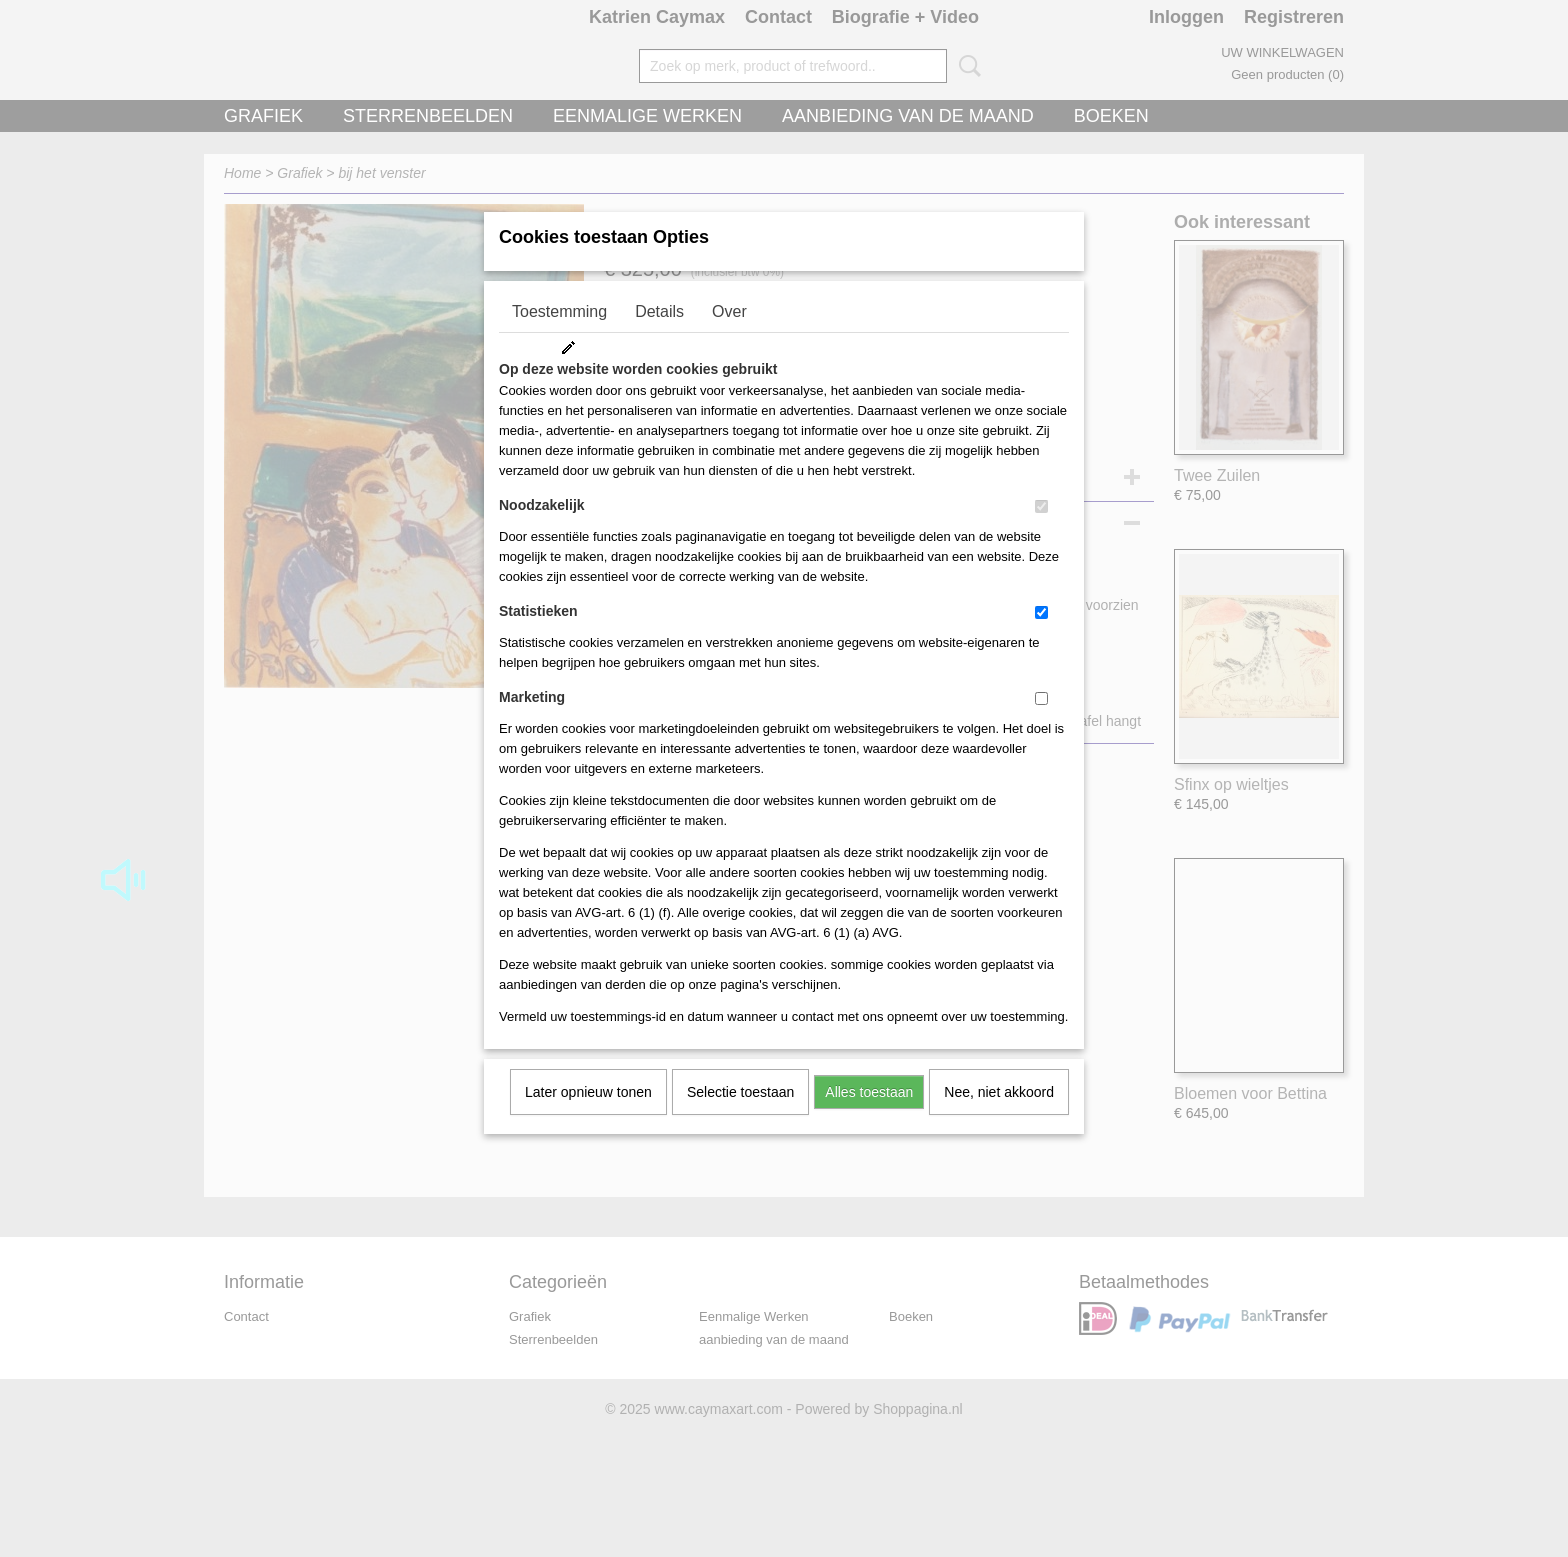 The height and width of the screenshot is (1557, 1568). I want to click on increase or maximize volume, so click(122, 880).